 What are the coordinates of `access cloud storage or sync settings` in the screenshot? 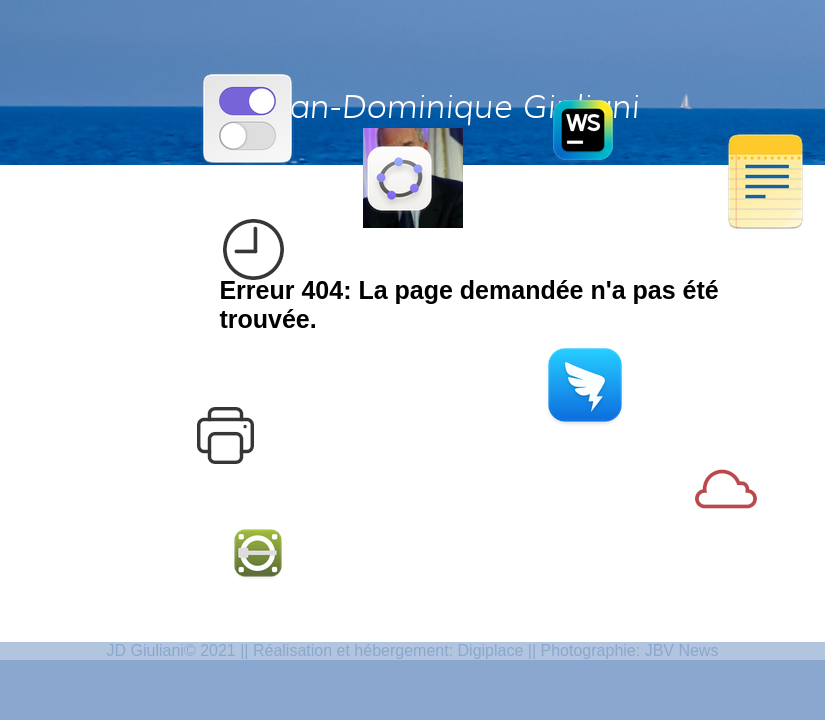 It's located at (726, 489).